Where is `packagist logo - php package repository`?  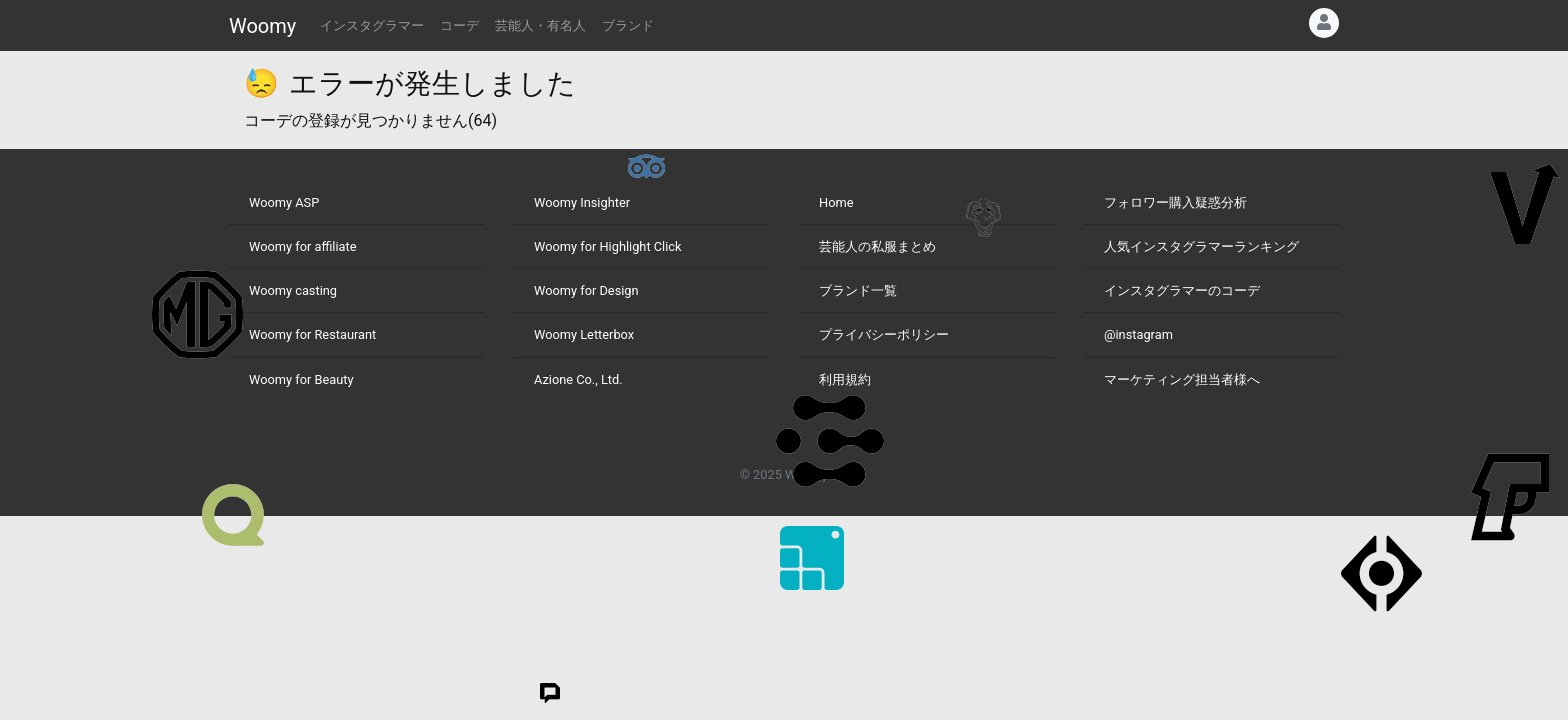
packagist logo - php package repository is located at coordinates (983, 217).